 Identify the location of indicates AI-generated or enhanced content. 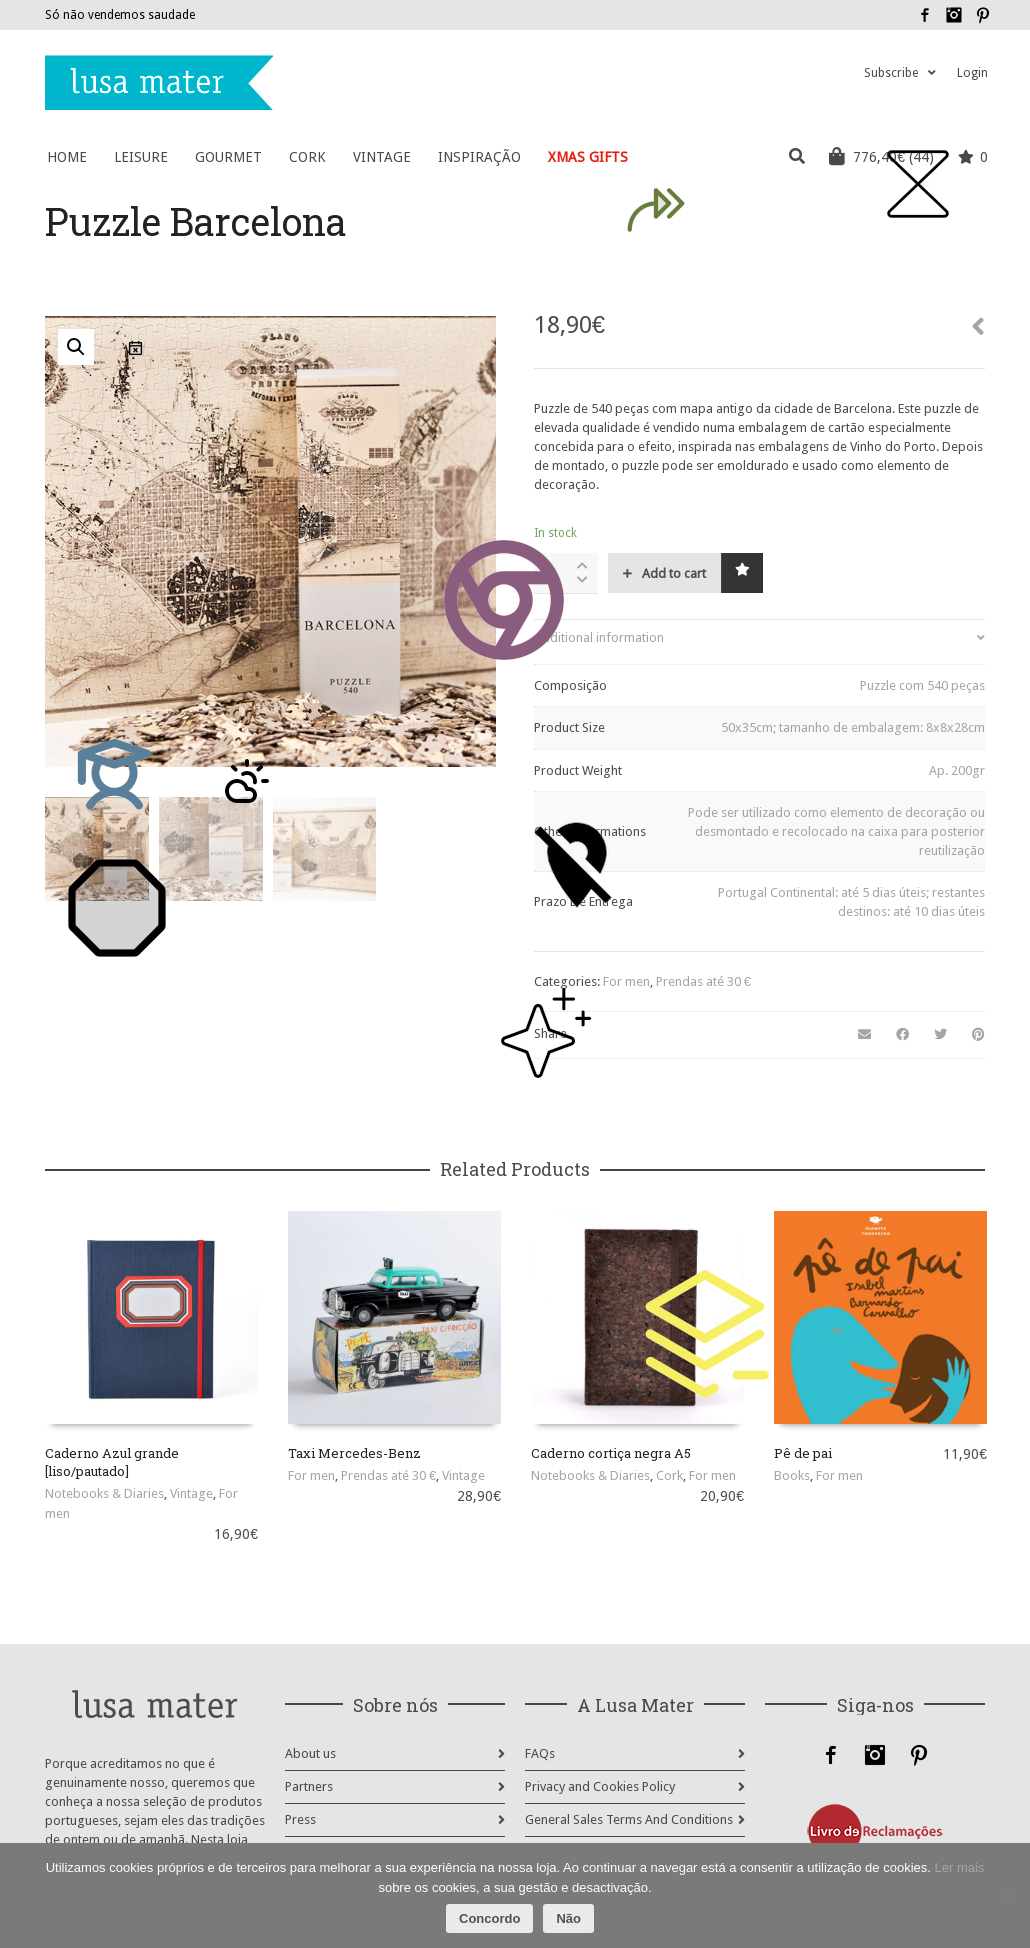
(544, 1034).